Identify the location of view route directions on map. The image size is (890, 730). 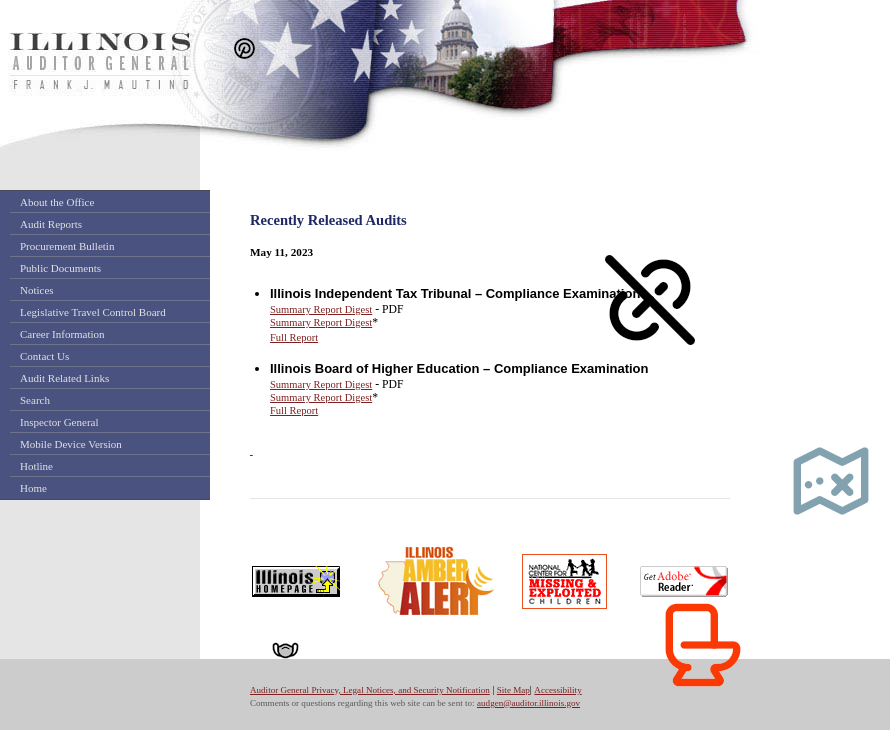
(831, 481).